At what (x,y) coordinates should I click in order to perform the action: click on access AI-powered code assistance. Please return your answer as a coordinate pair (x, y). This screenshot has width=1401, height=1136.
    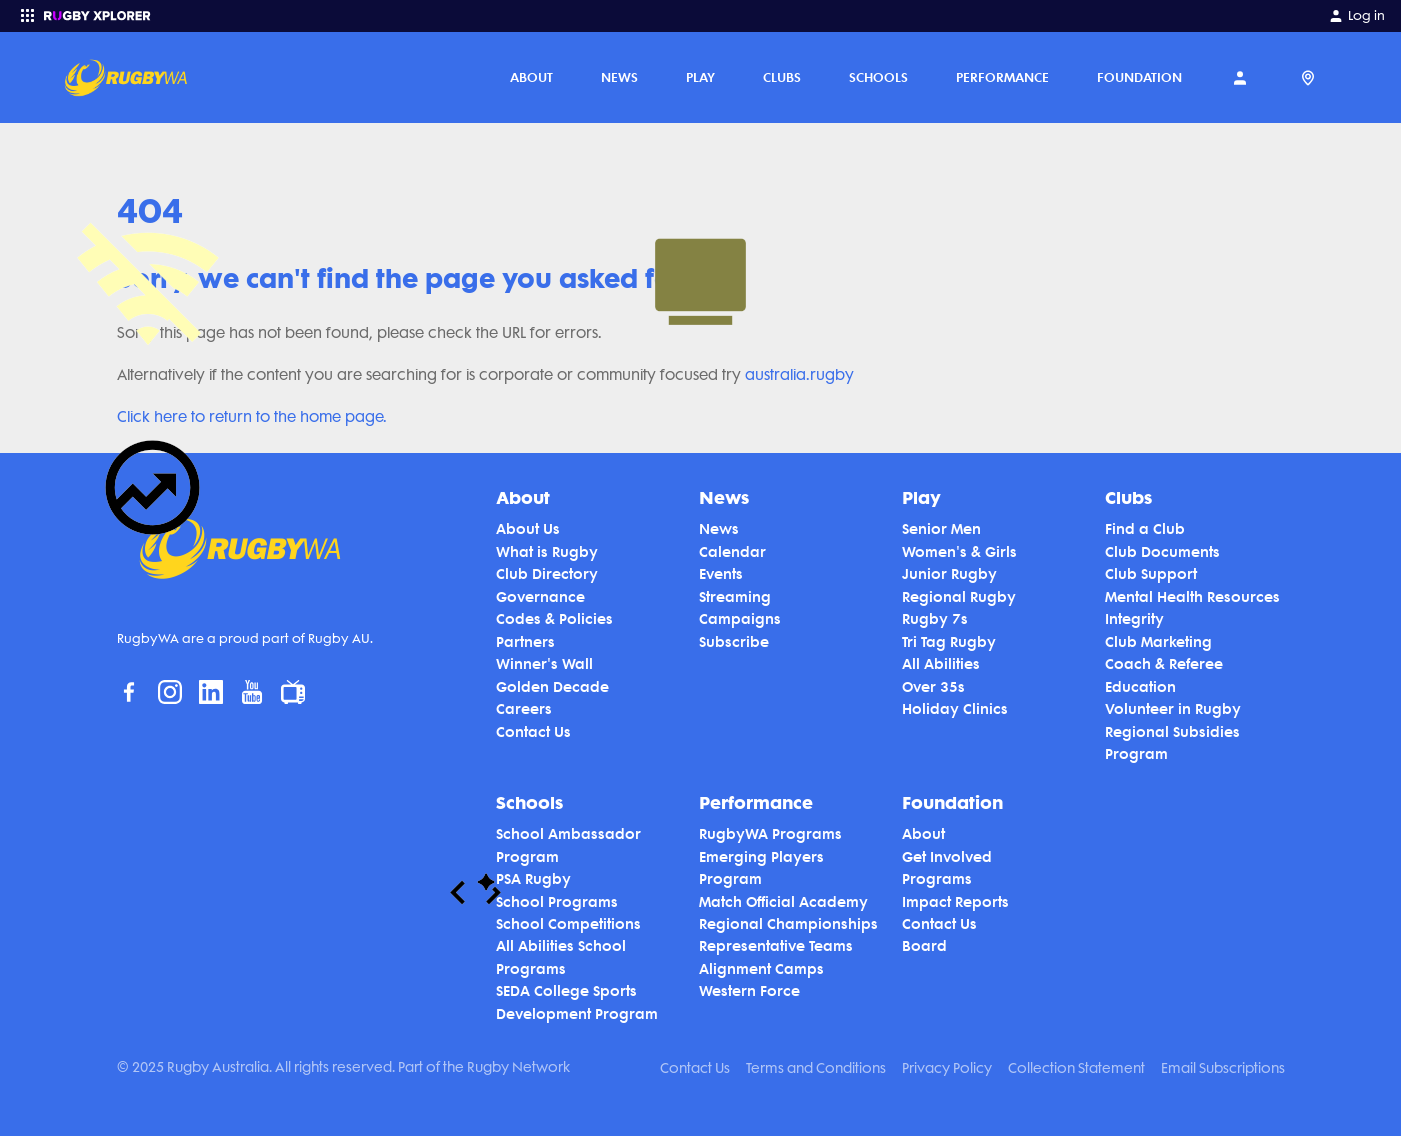
    Looking at the image, I should click on (475, 892).